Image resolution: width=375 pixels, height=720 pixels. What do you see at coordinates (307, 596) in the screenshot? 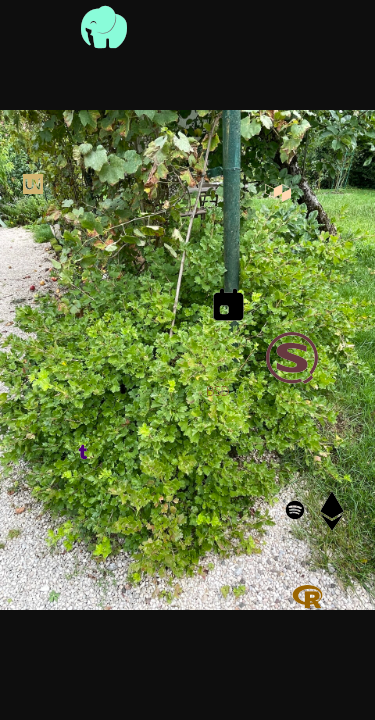
I see `R programming language logo` at bounding box center [307, 596].